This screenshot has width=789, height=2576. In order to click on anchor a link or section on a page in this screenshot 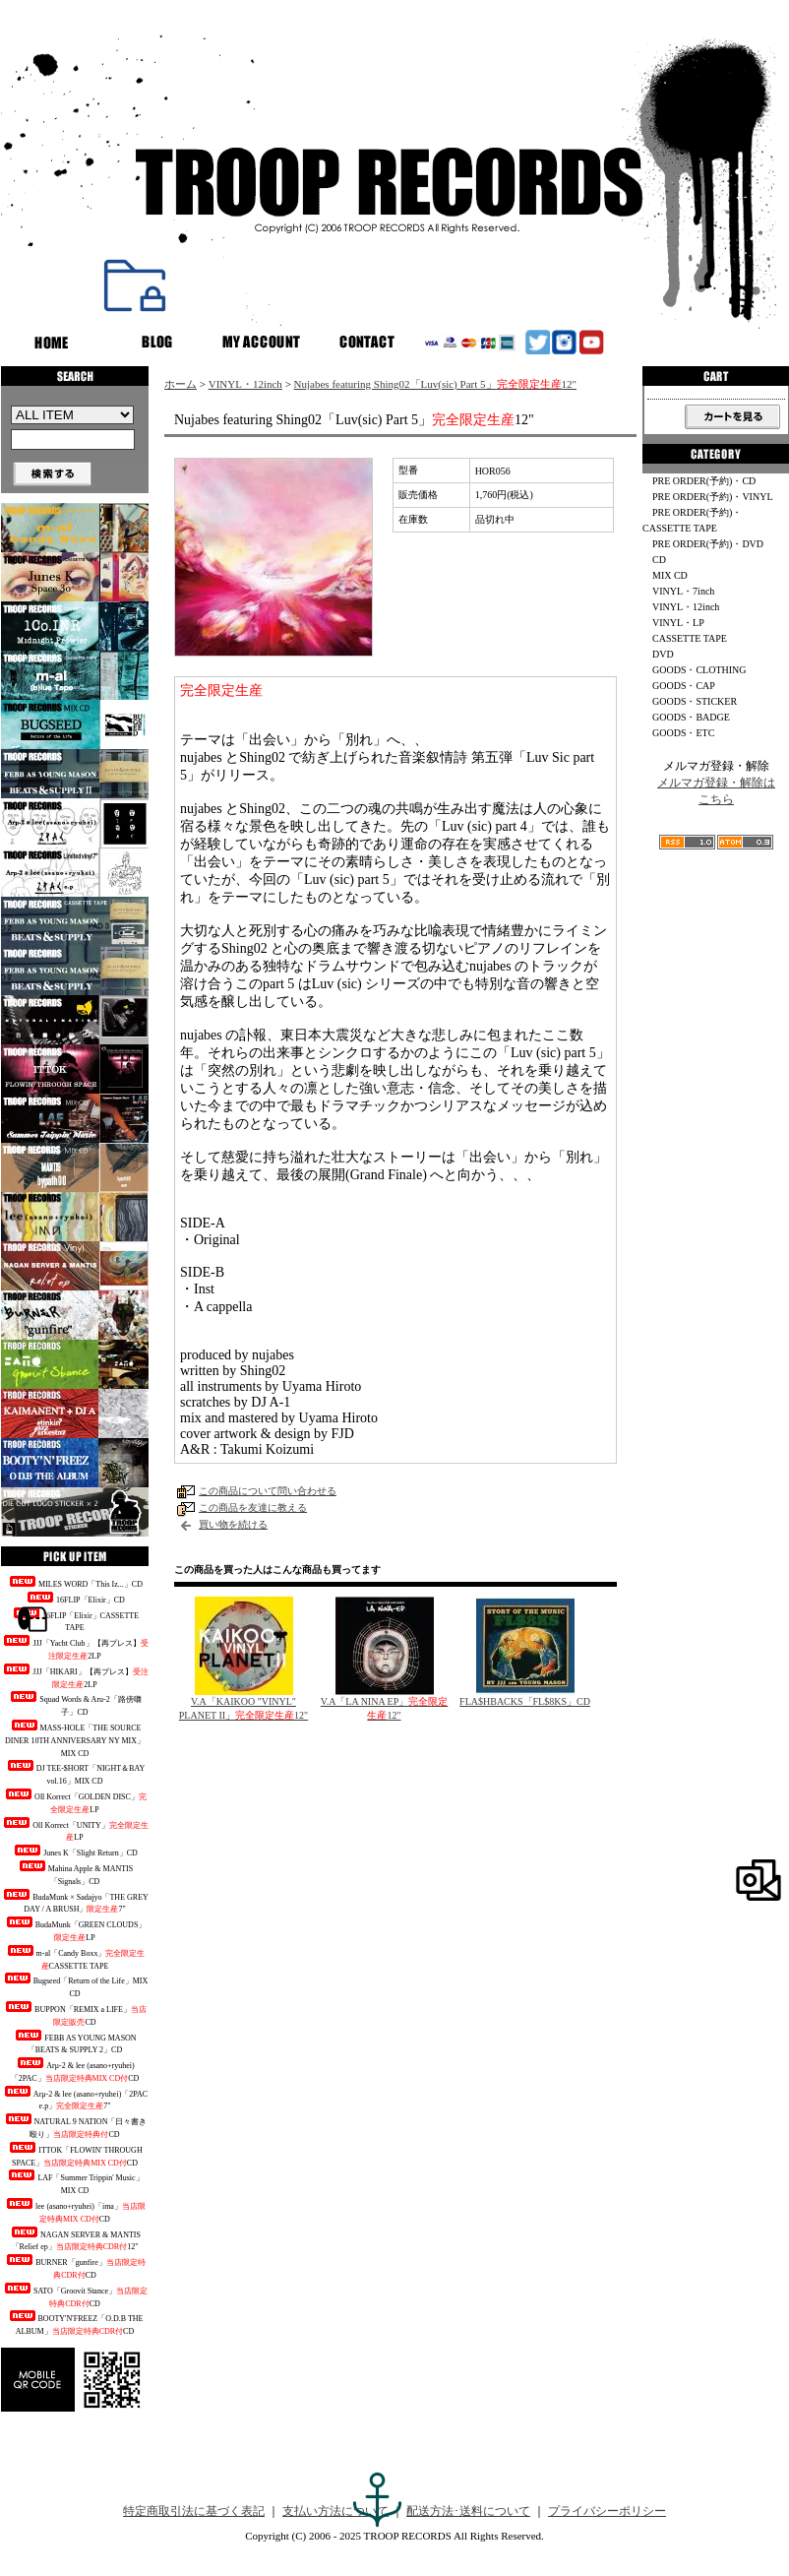, I will do `click(377, 2498)`.